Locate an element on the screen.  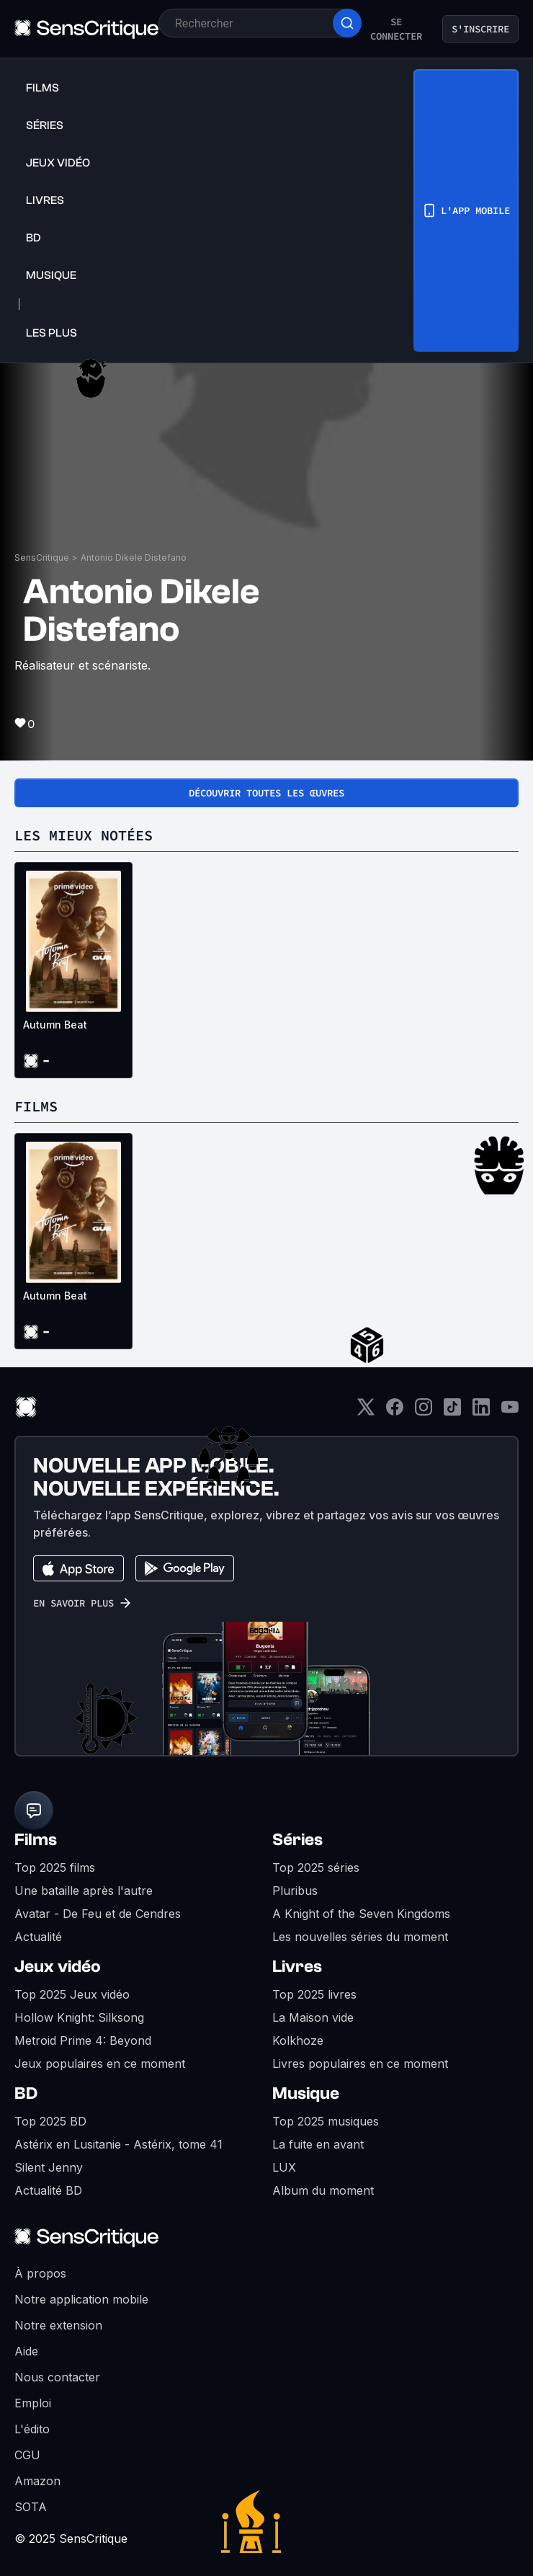
access robot or automaton character is located at coordinates (228, 1456).